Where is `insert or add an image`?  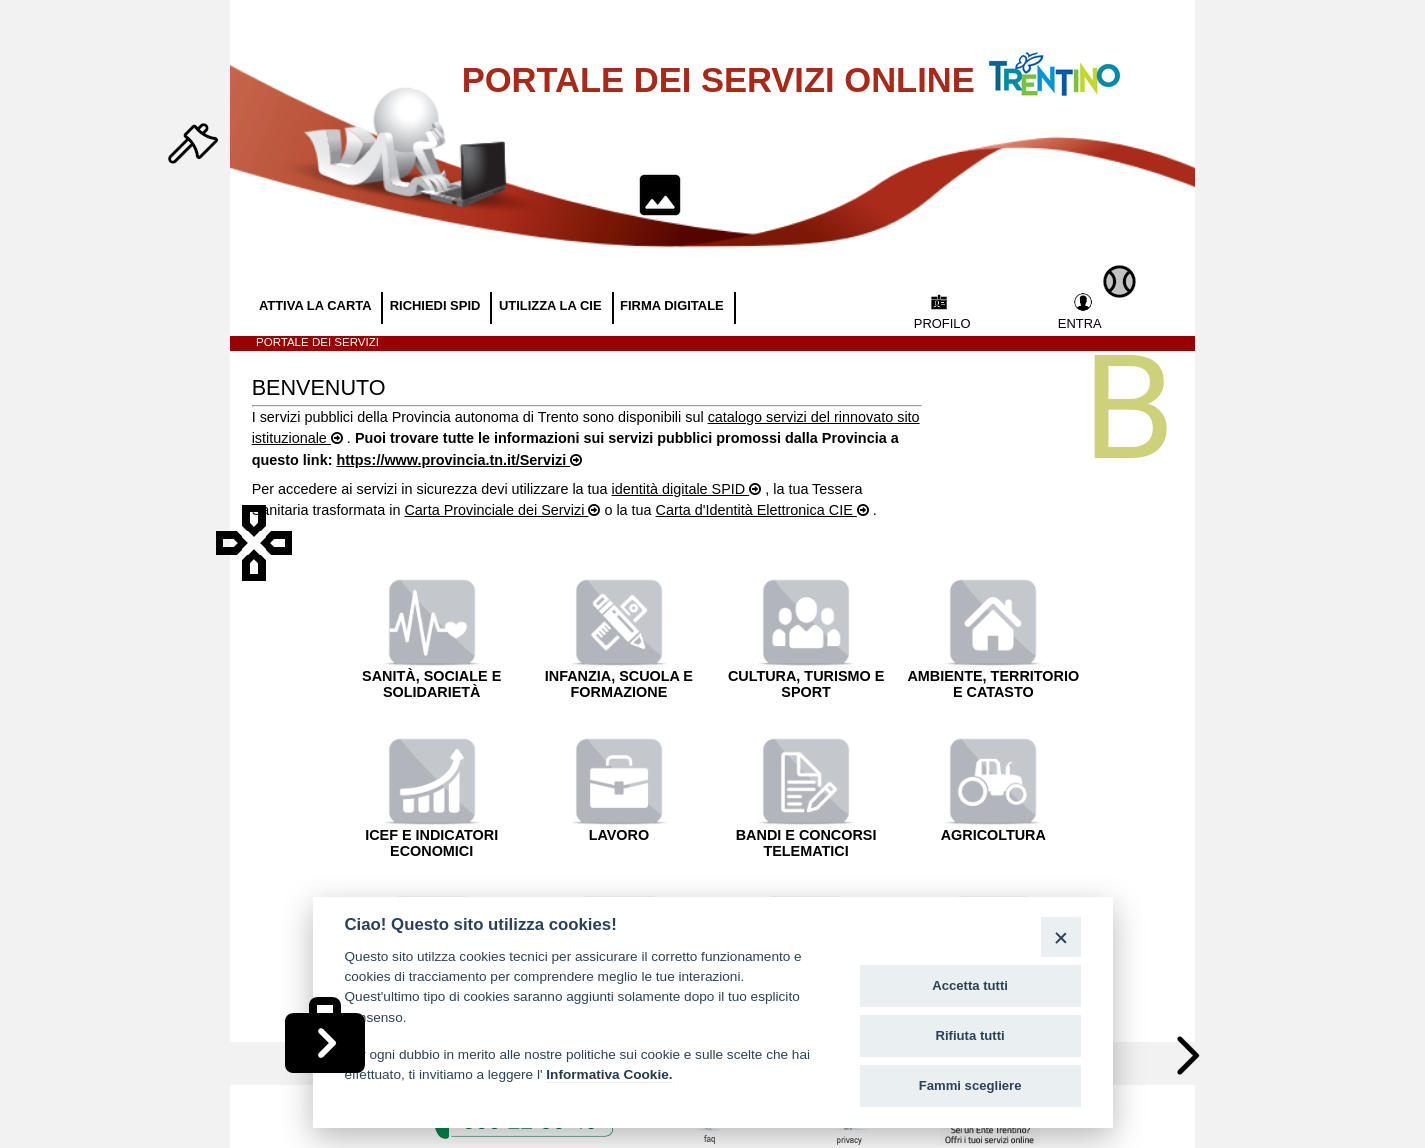 insert or add an image is located at coordinates (660, 195).